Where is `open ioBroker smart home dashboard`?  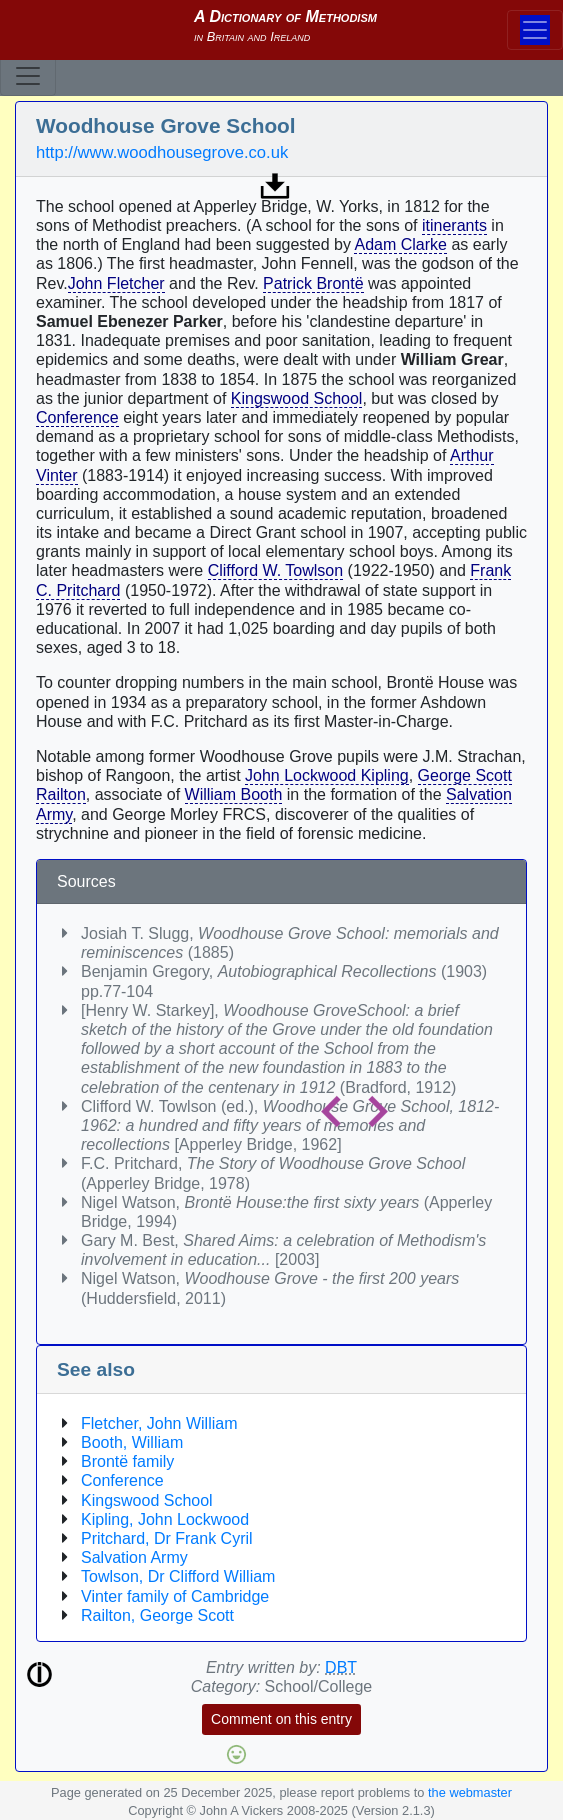
open ioBroker smart home dashboard is located at coordinates (39, 1674).